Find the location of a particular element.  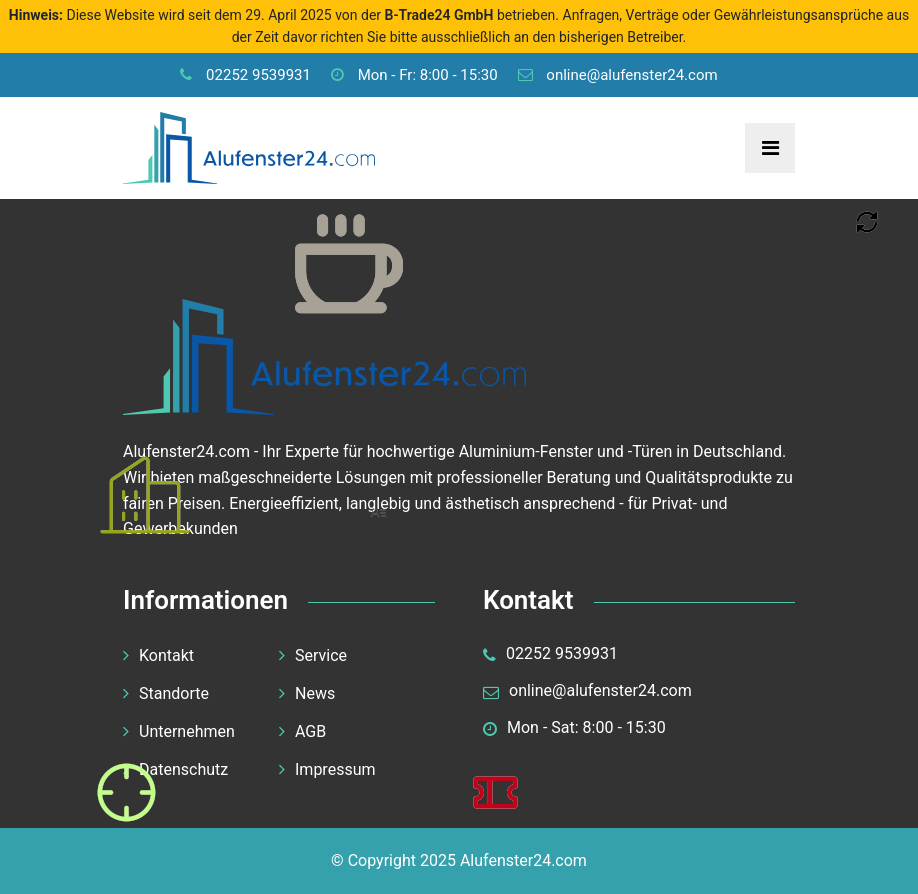

find nearby coffee shops or cafes is located at coordinates (344, 267).